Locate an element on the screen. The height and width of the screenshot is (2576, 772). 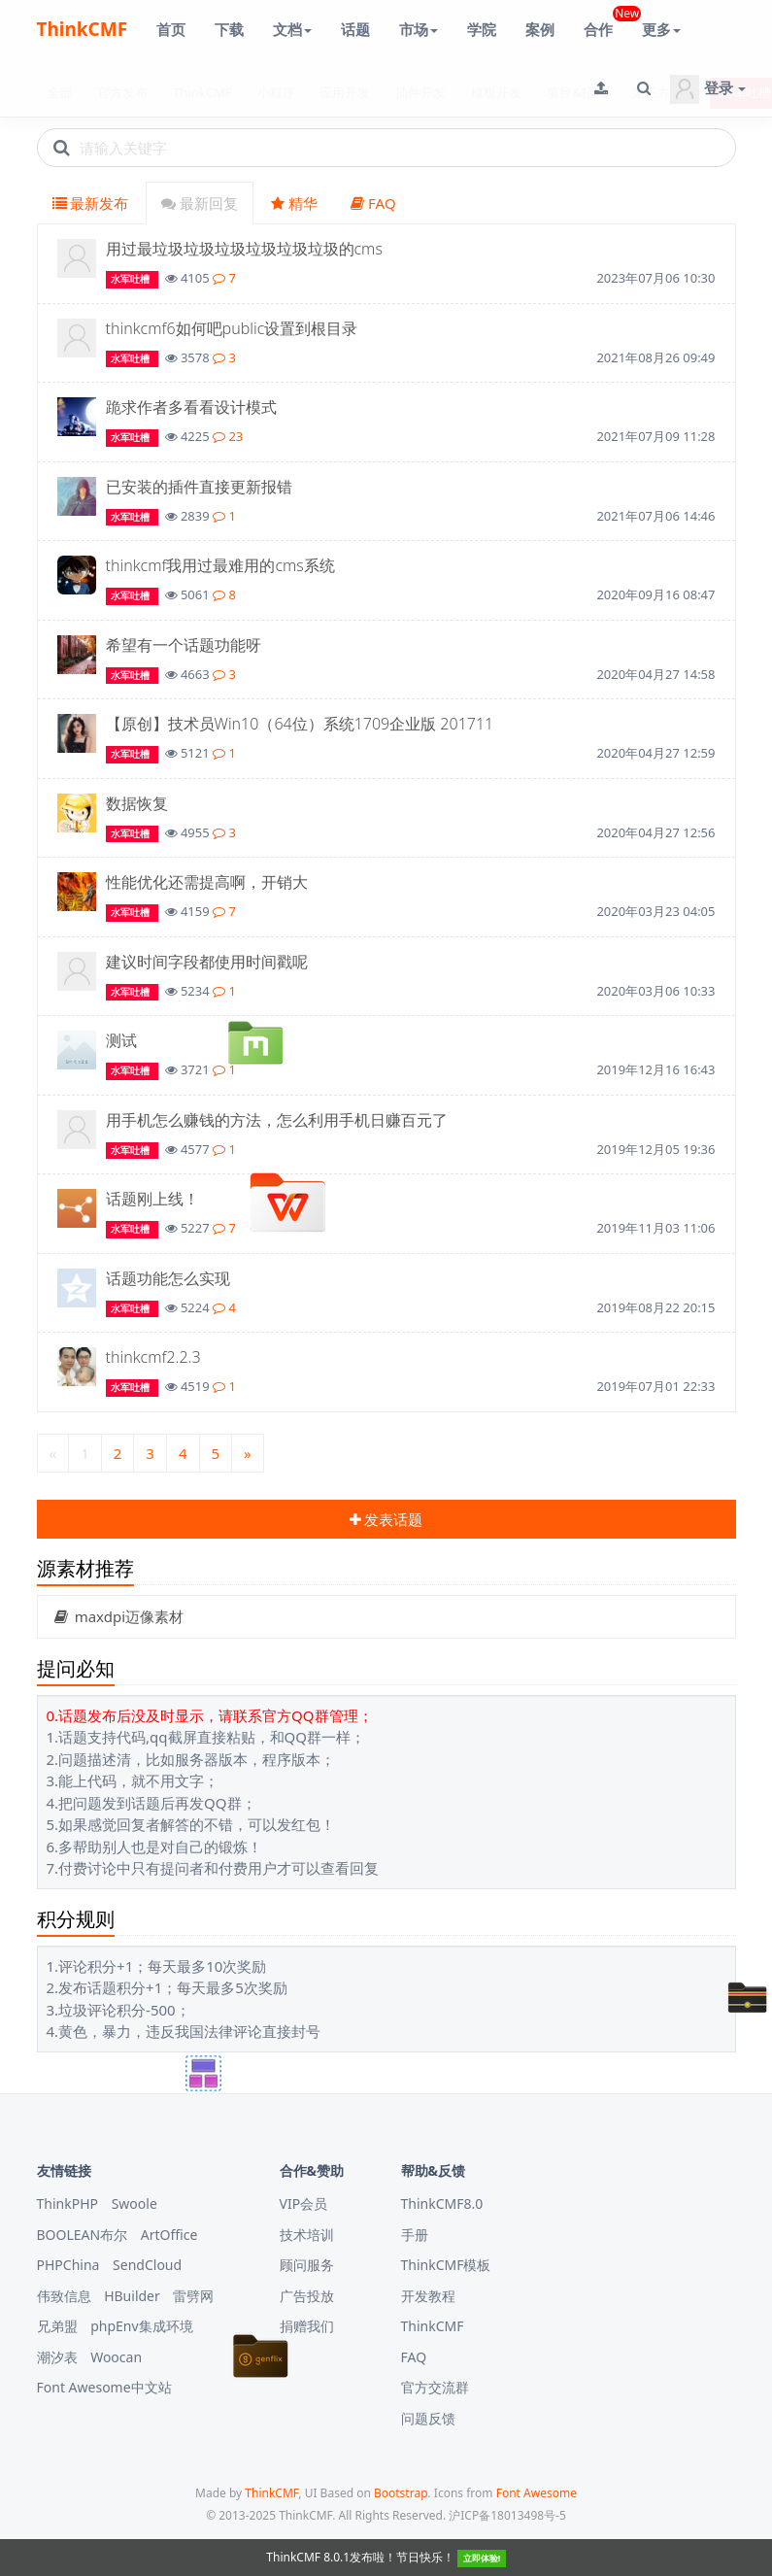
select all items in the current view is located at coordinates (203, 2073).